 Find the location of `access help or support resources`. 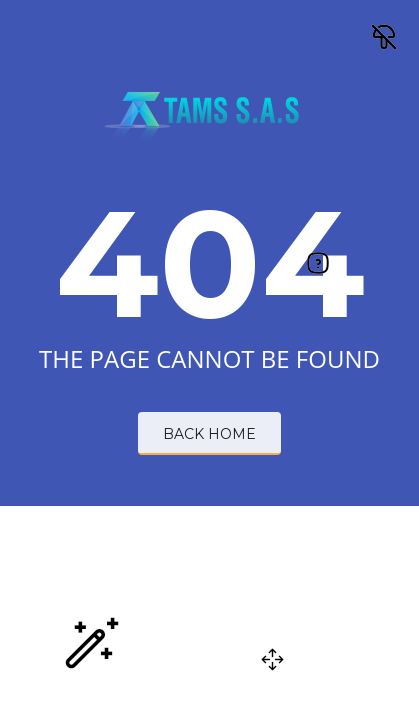

access help or support resources is located at coordinates (318, 263).